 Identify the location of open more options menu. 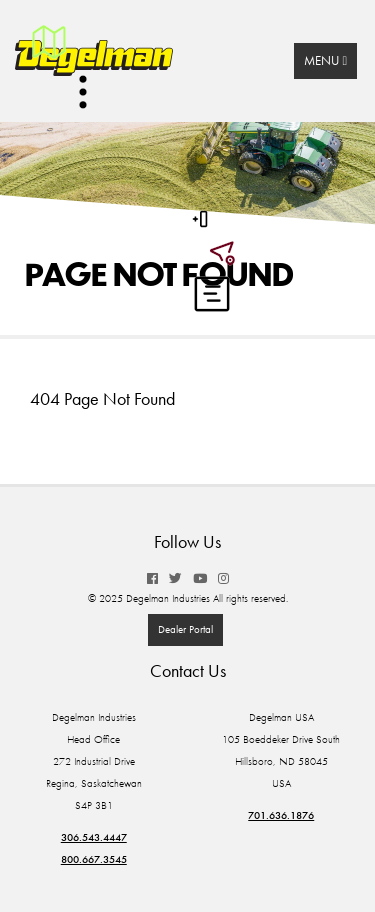
(83, 92).